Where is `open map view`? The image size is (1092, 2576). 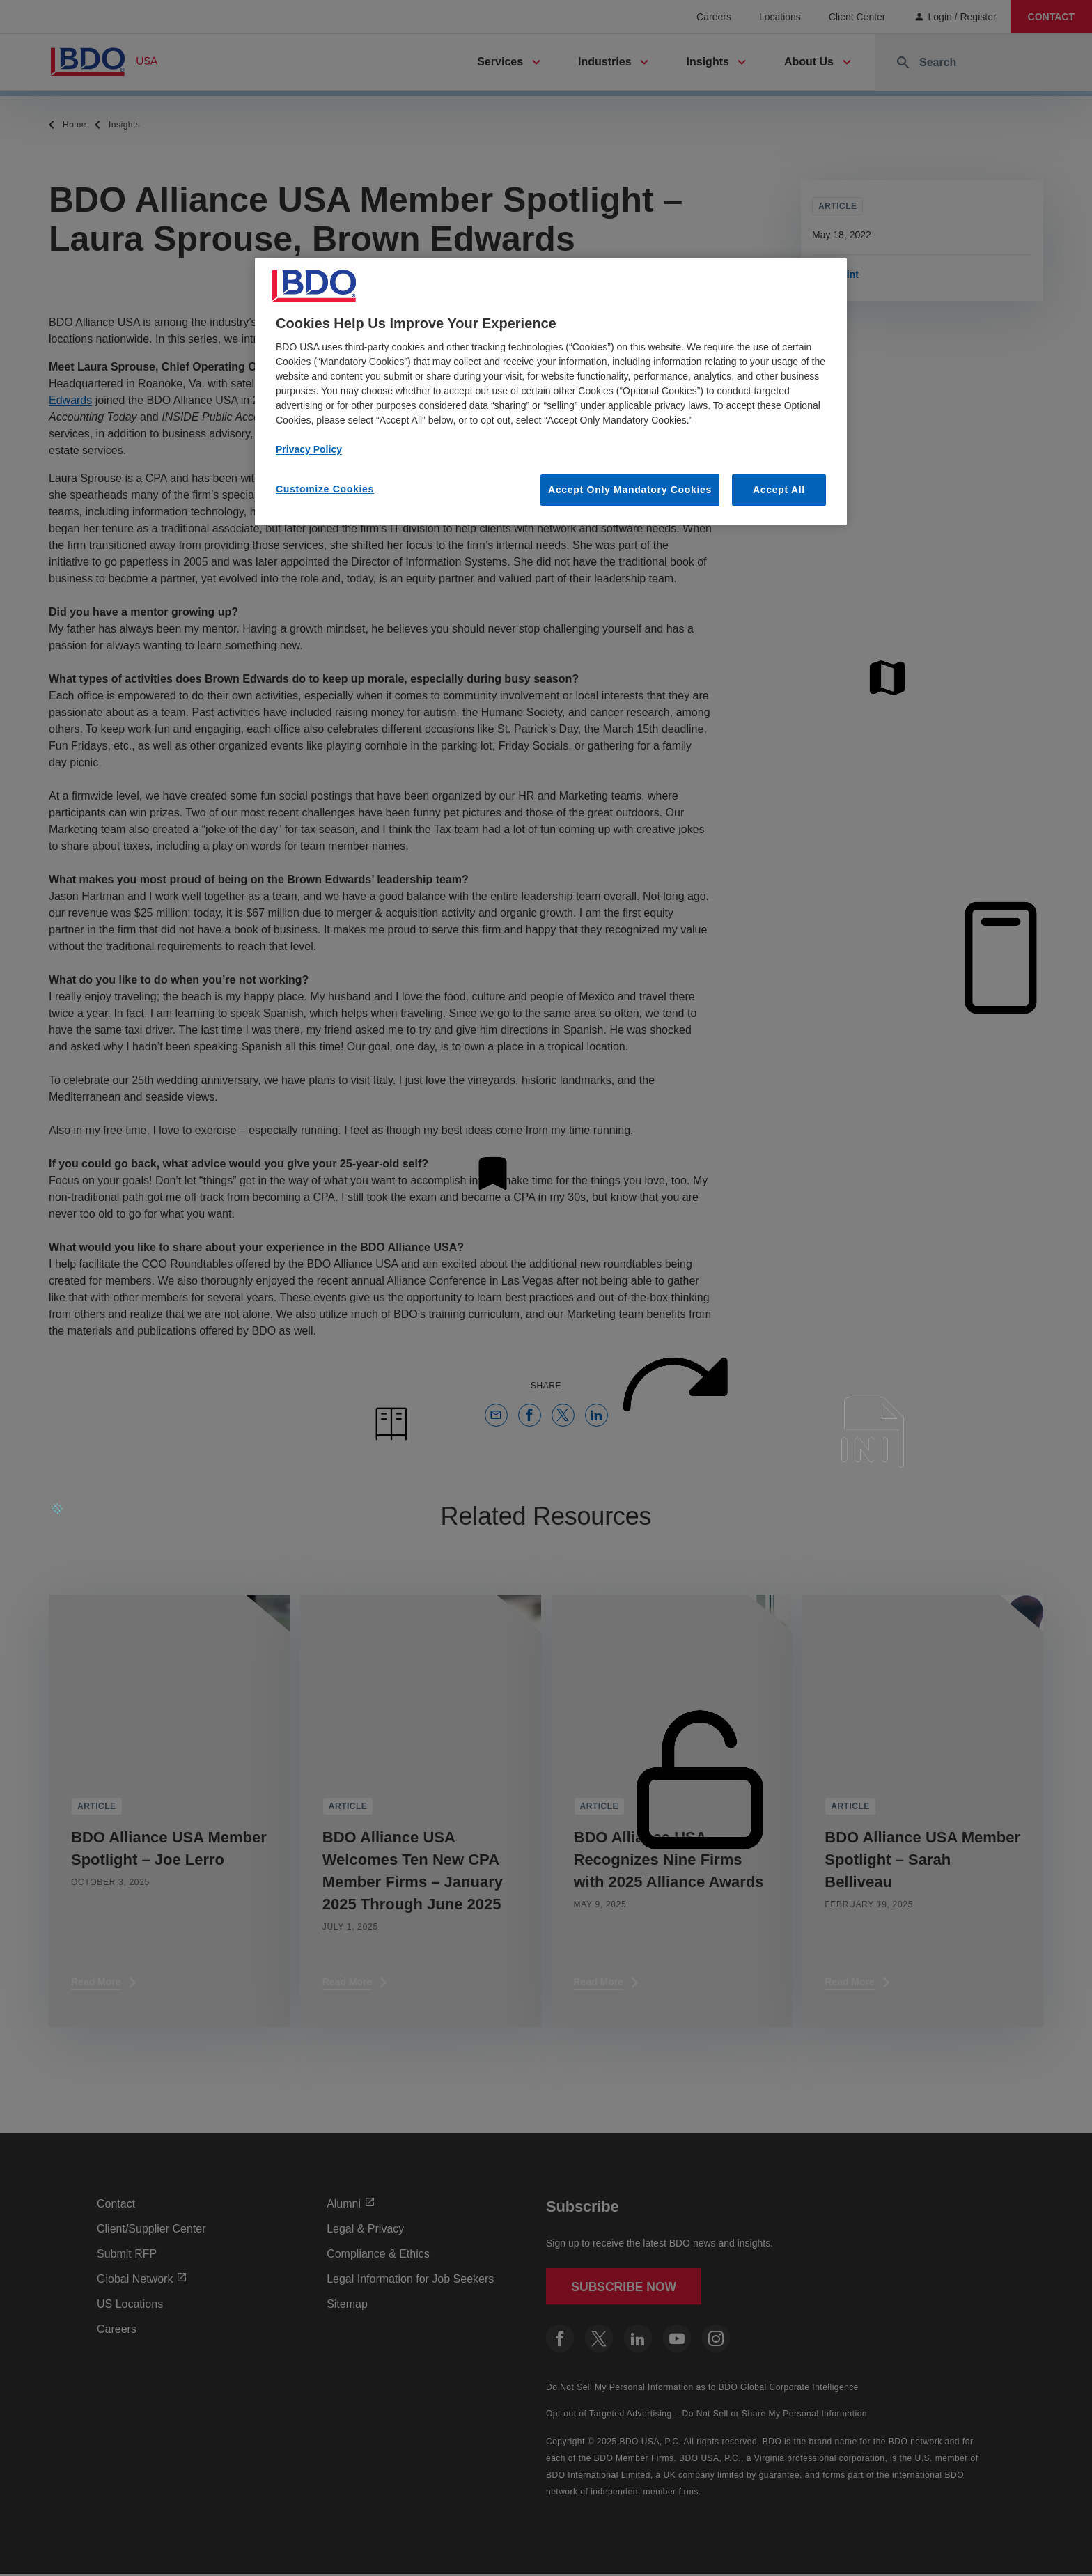 open map view is located at coordinates (887, 678).